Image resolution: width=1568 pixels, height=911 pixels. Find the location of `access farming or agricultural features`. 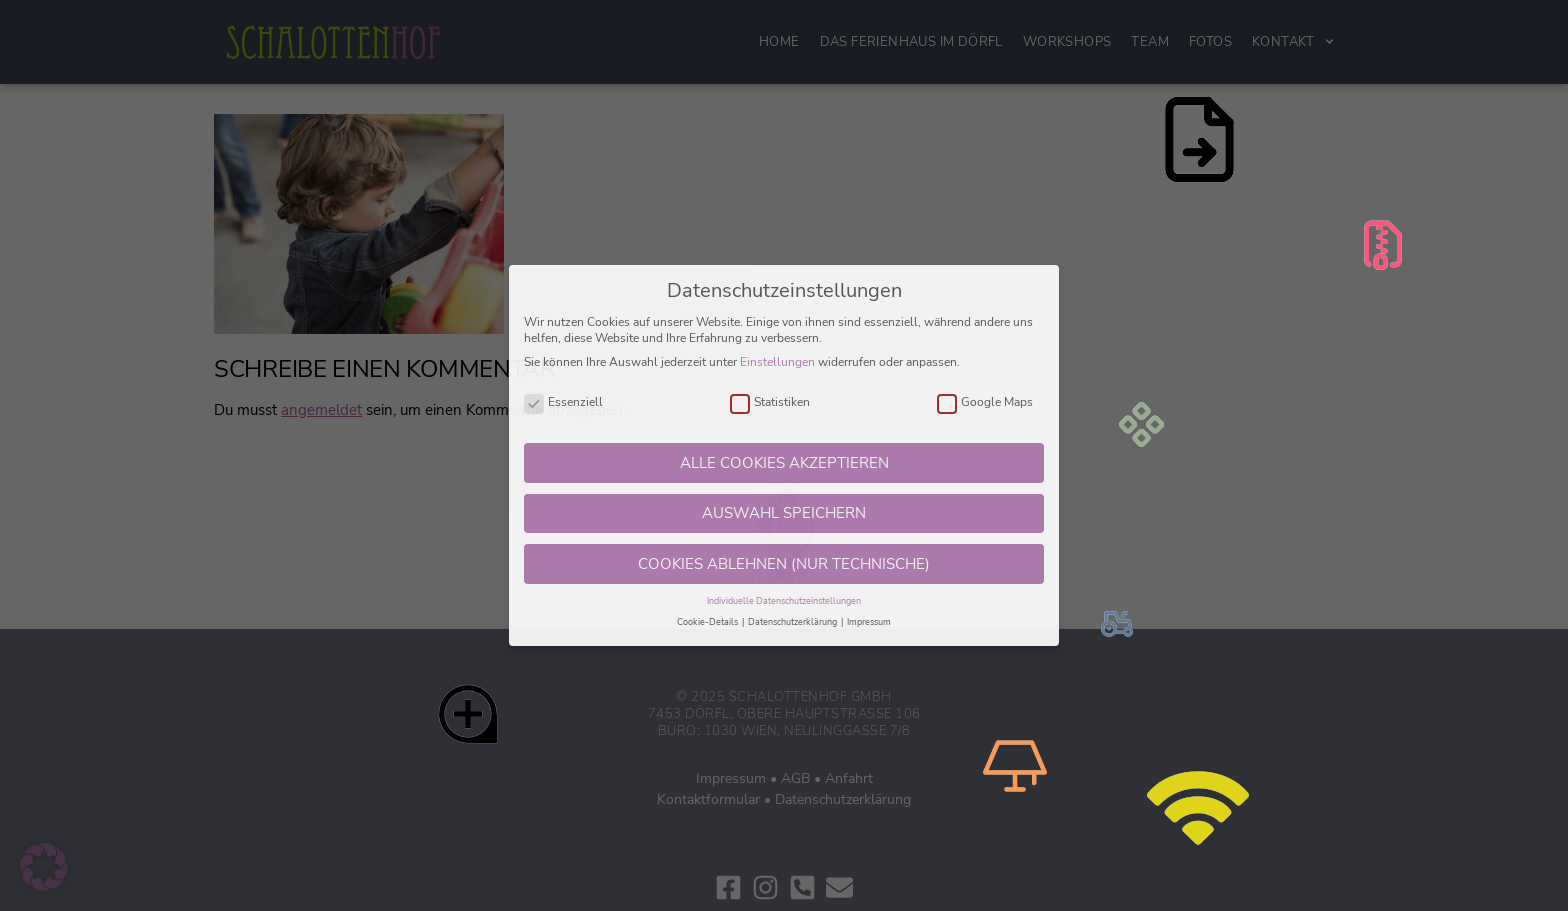

access farming or agricultural features is located at coordinates (1117, 624).